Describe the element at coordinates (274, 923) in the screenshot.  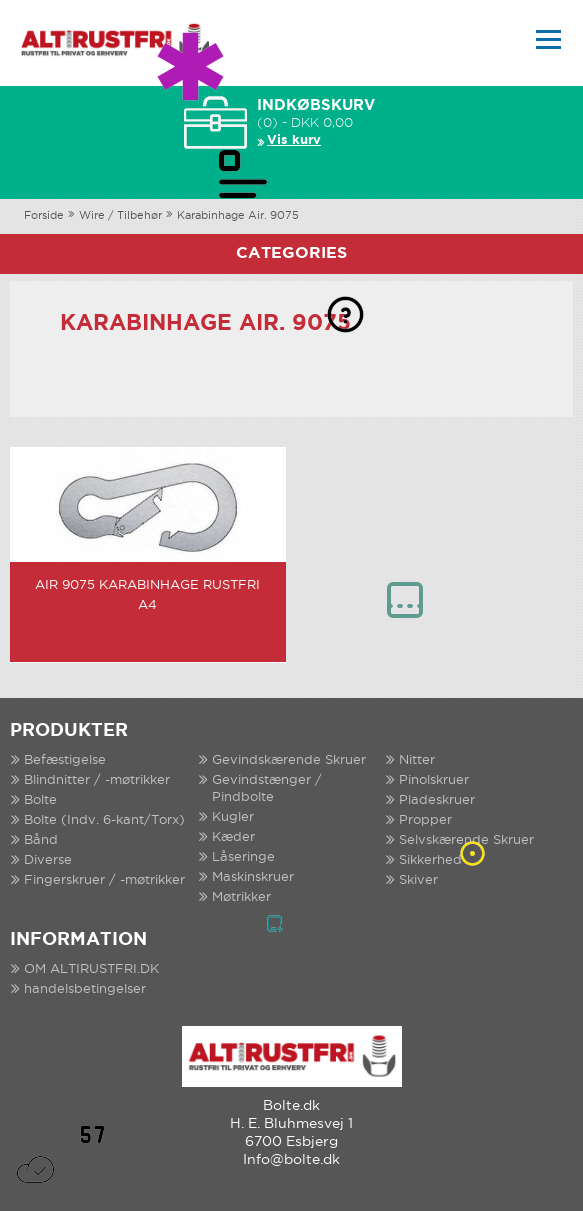
I see `iPad charging status` at that location.